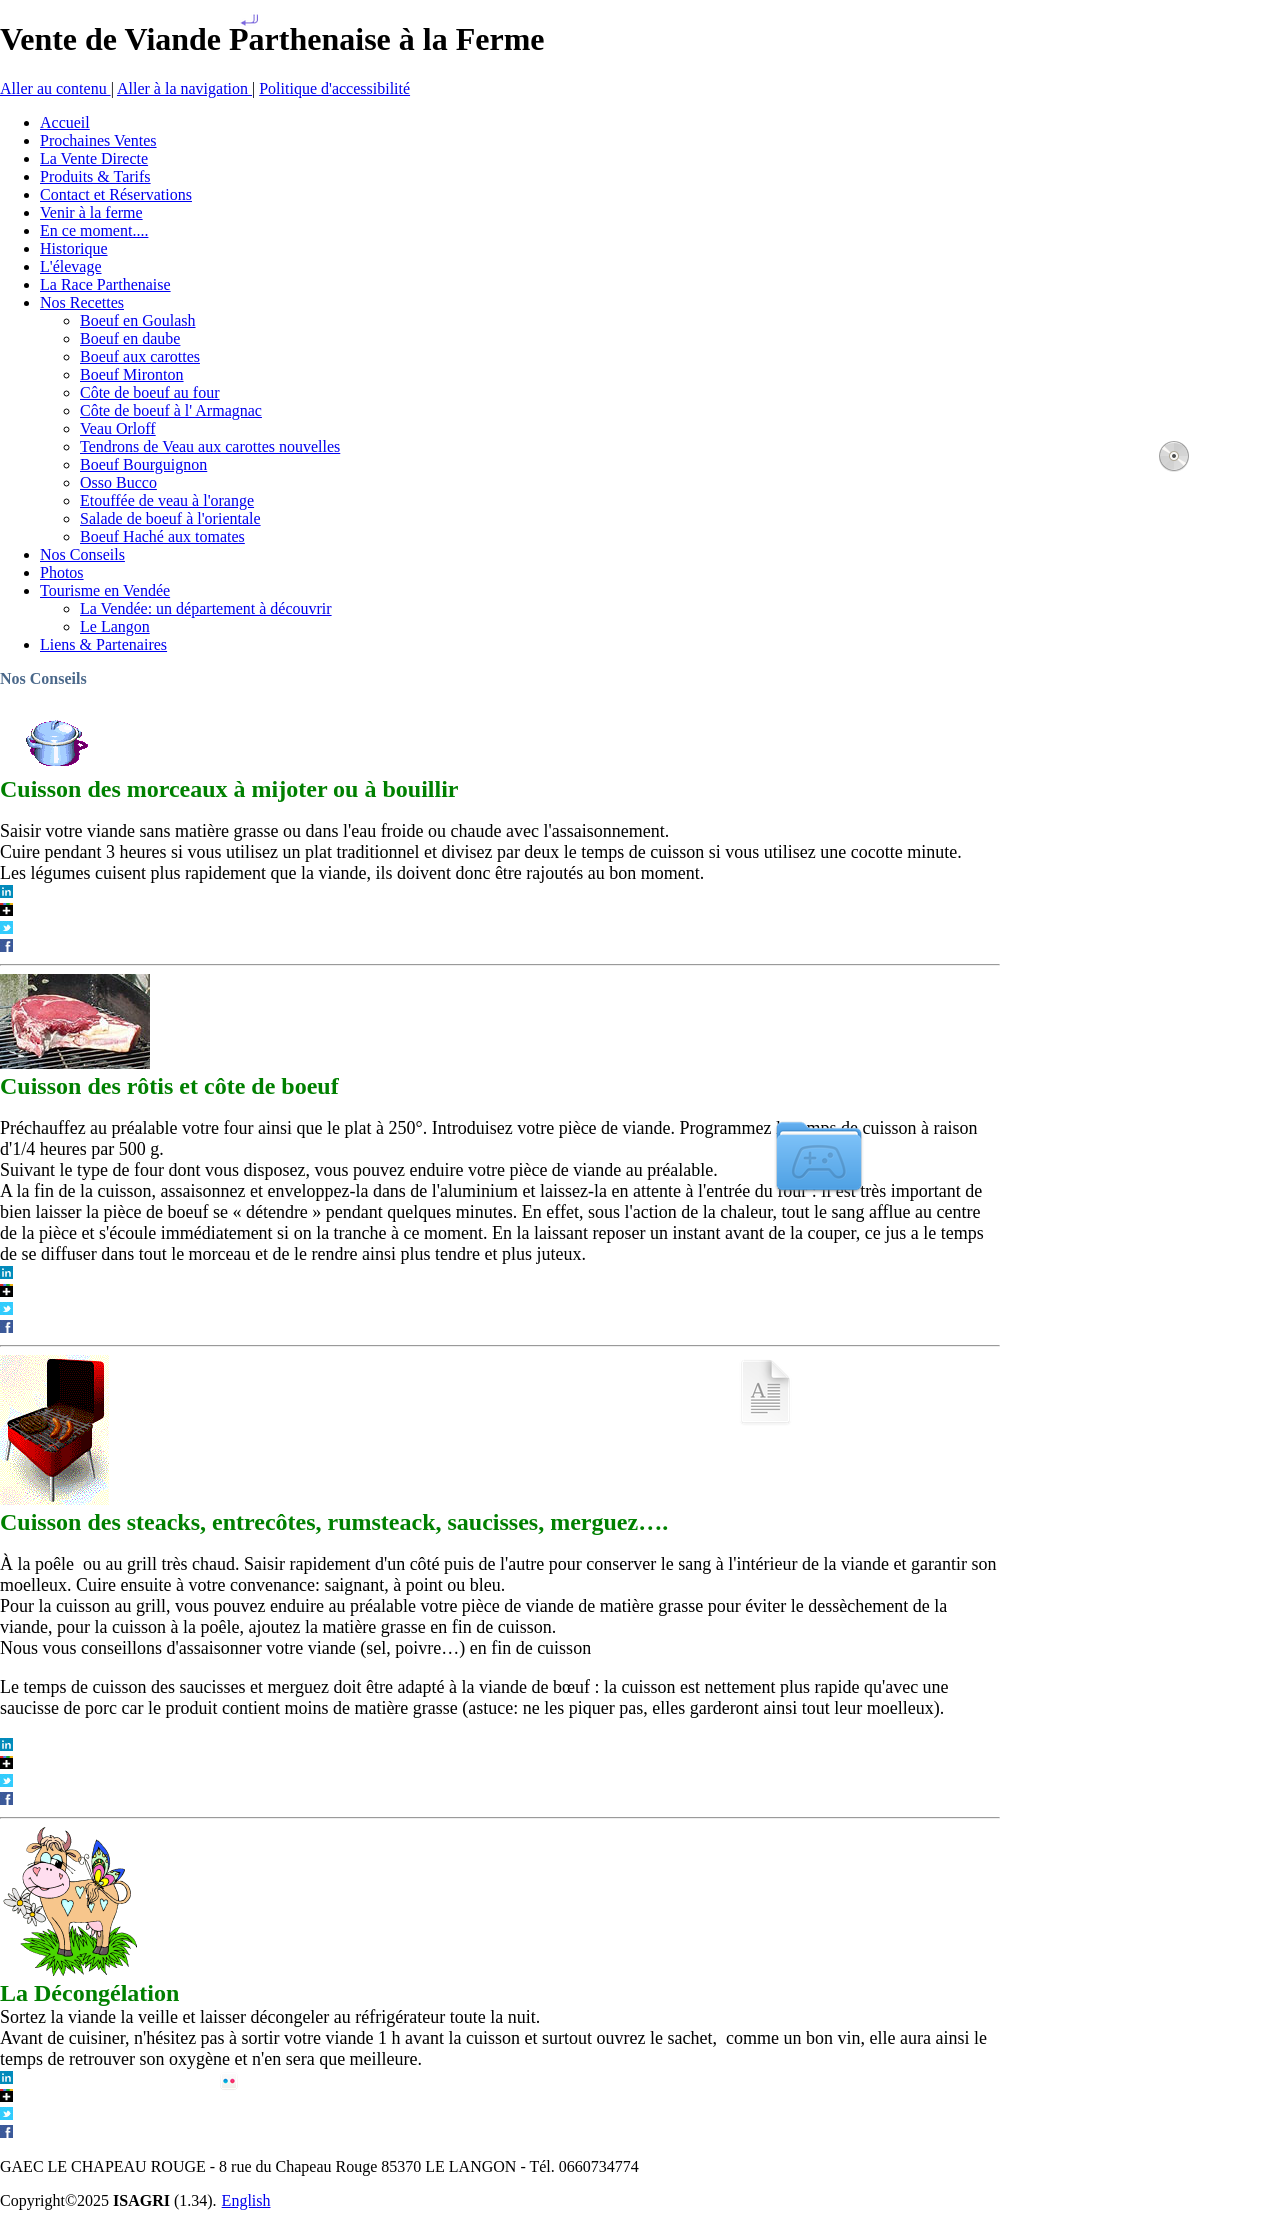 This screenshot has width=1280, height=2226. What do you see at coordinates (1174, 456) in the screenshot?
I see `unmount or eject a DVD disc` at bounding box center [1174, 456].